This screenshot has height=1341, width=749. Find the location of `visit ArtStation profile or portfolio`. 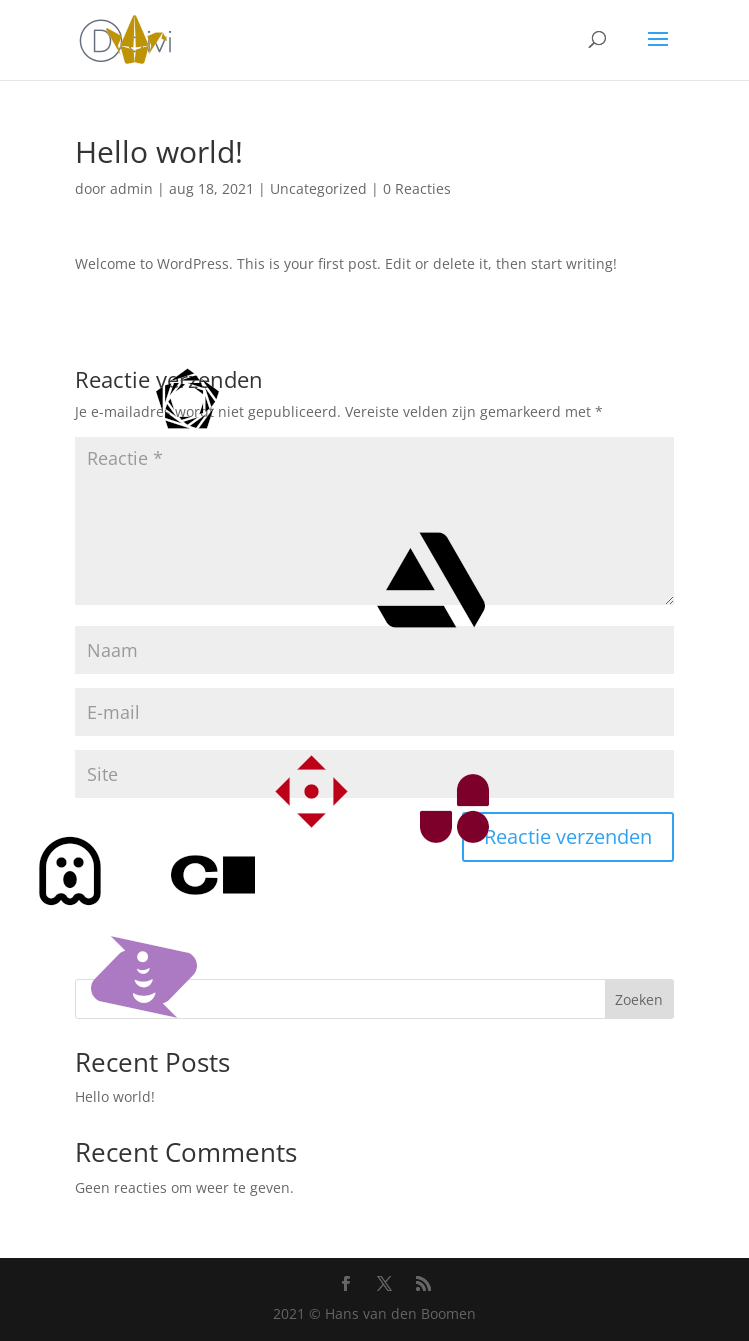

visit ArtStation profile or portfolio is located at coordinates (431, 580).